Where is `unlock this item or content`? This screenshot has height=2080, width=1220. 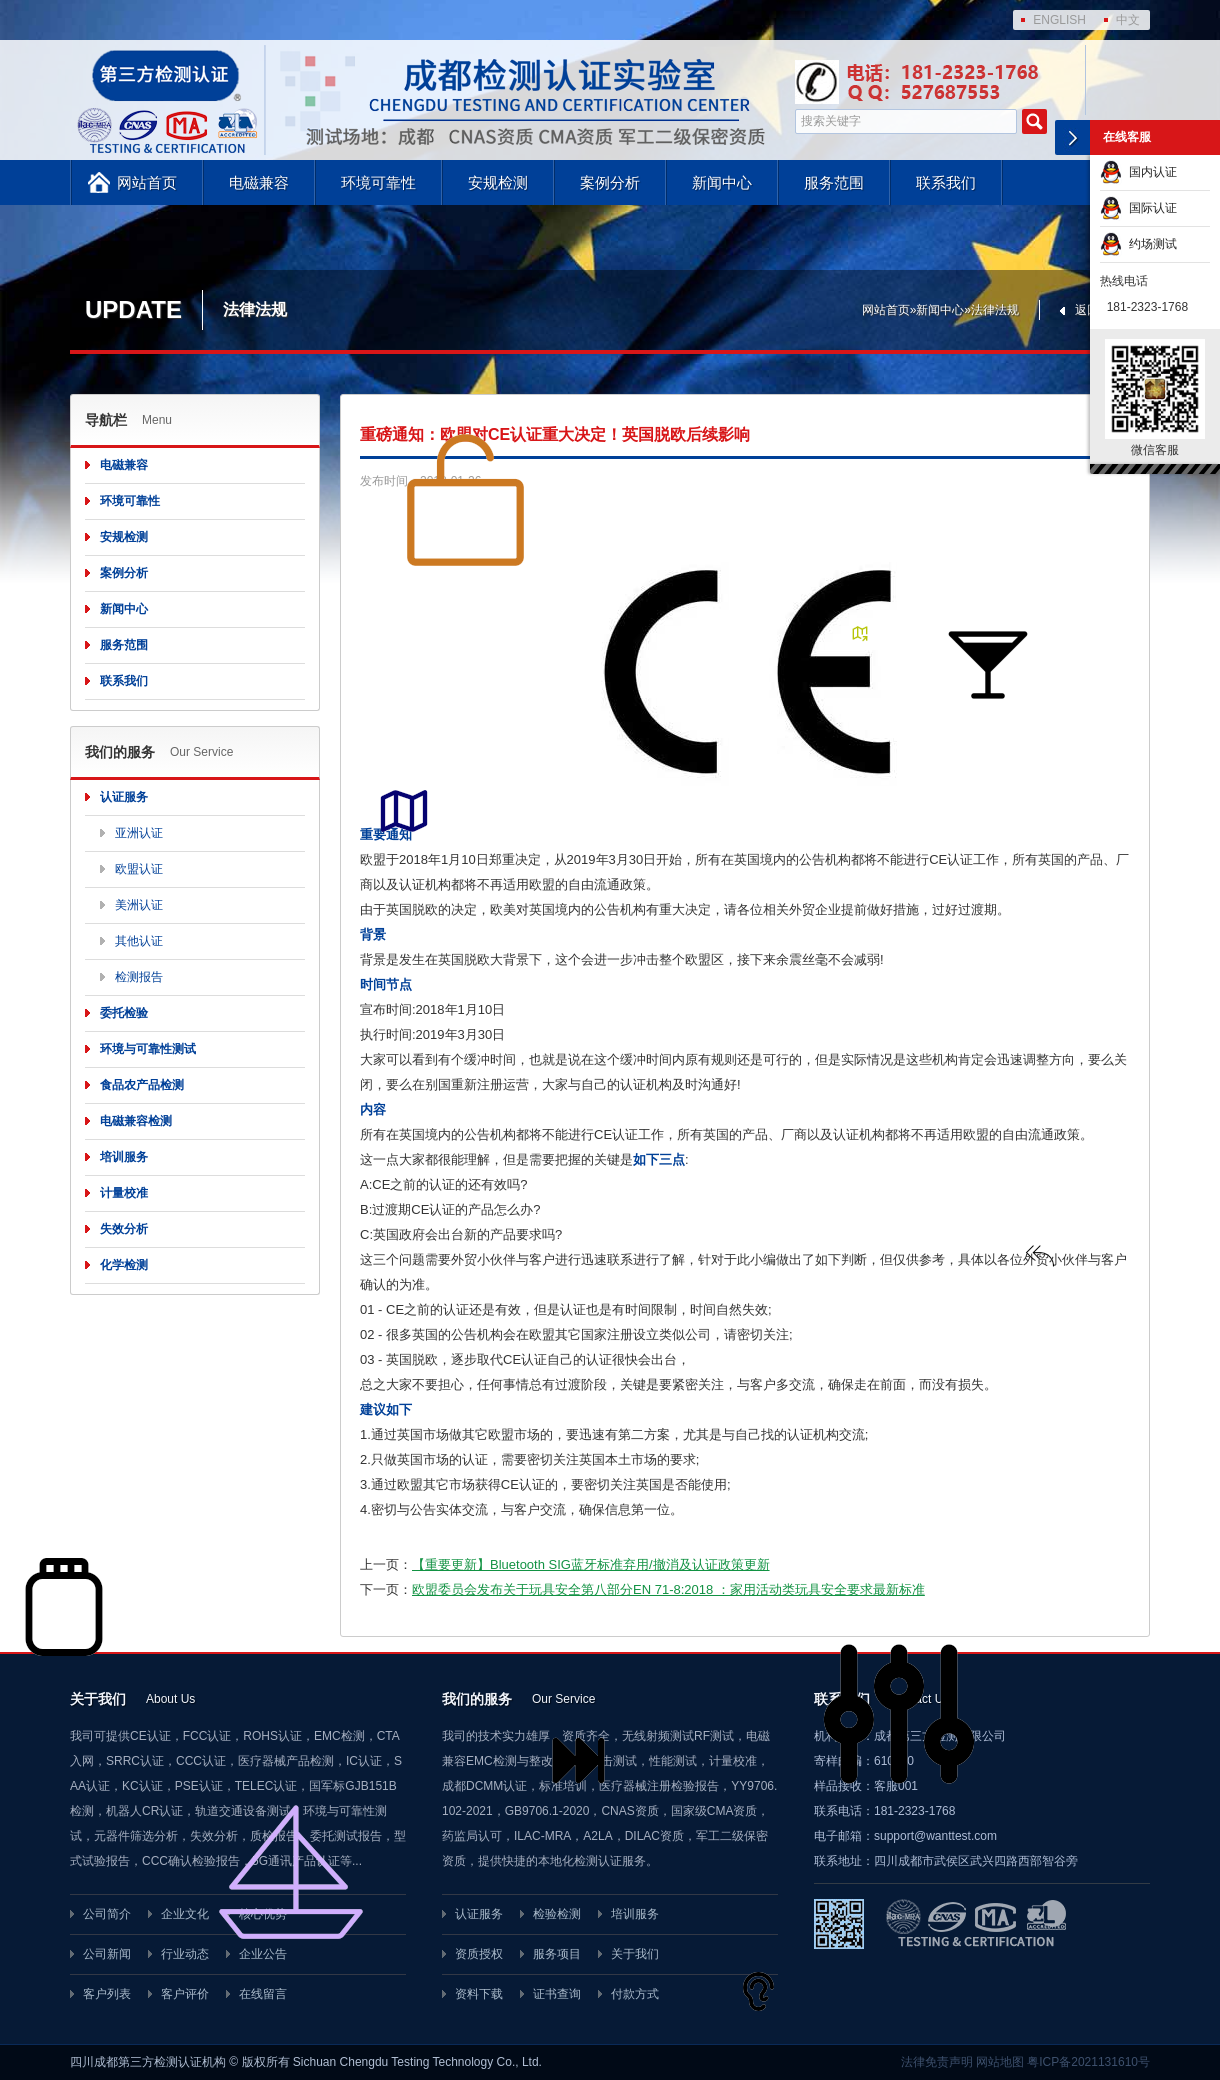 unlock this item or content is located at coordinates (465, 507).